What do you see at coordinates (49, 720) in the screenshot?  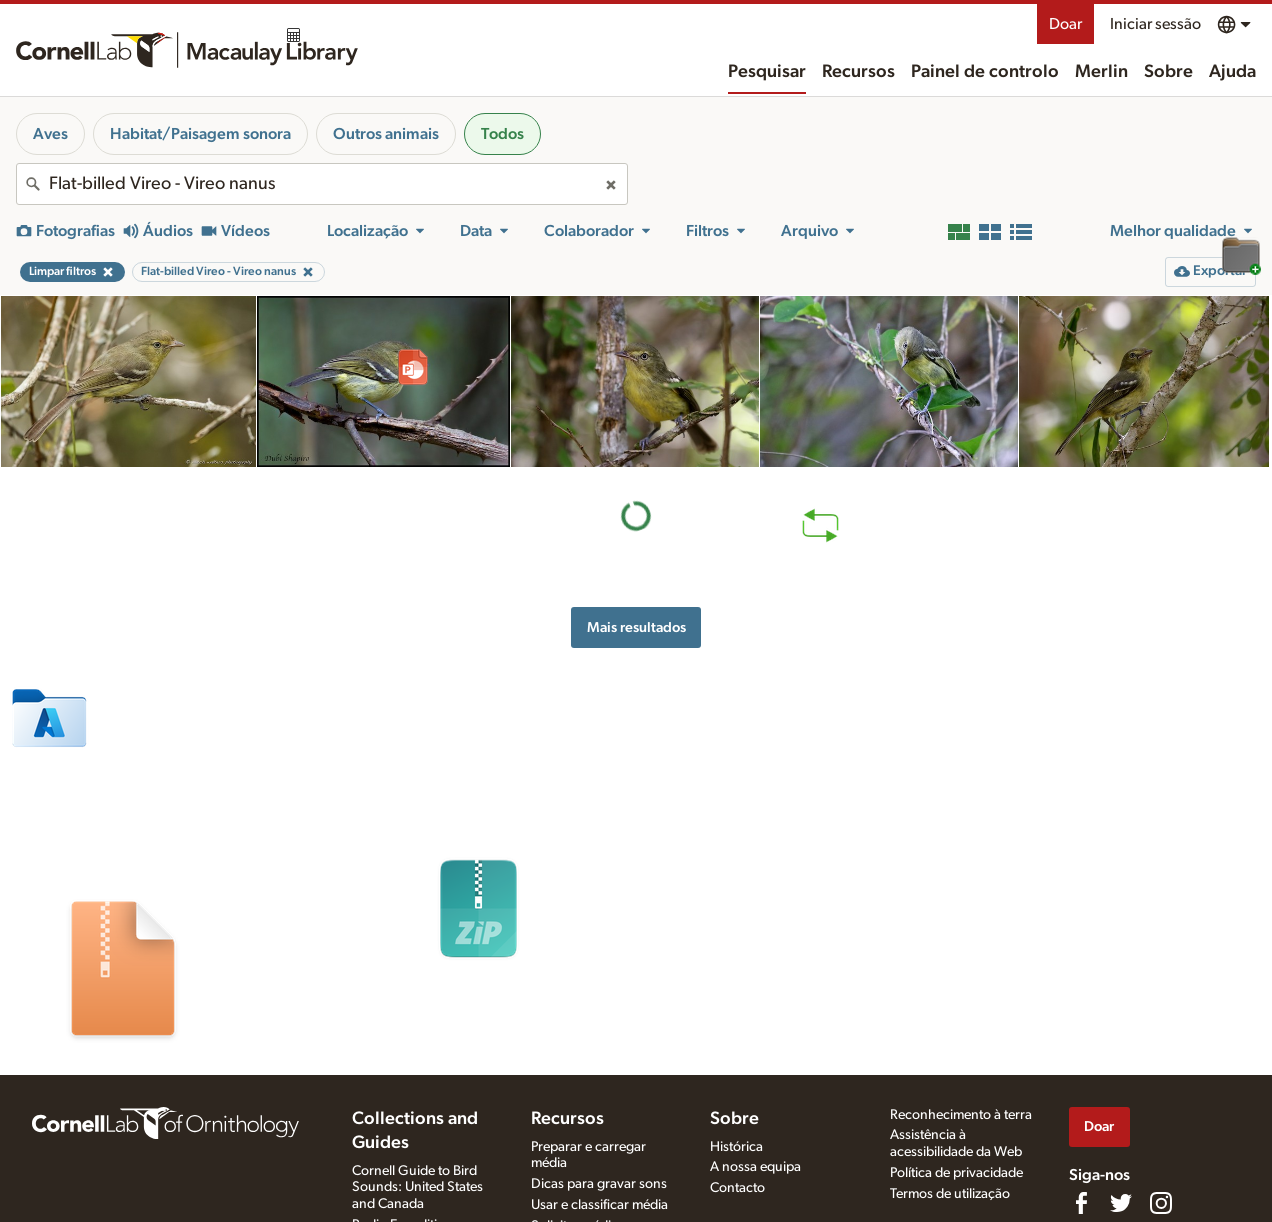 I see `open microsoft azure project folder` at bounding box center [49, 720].